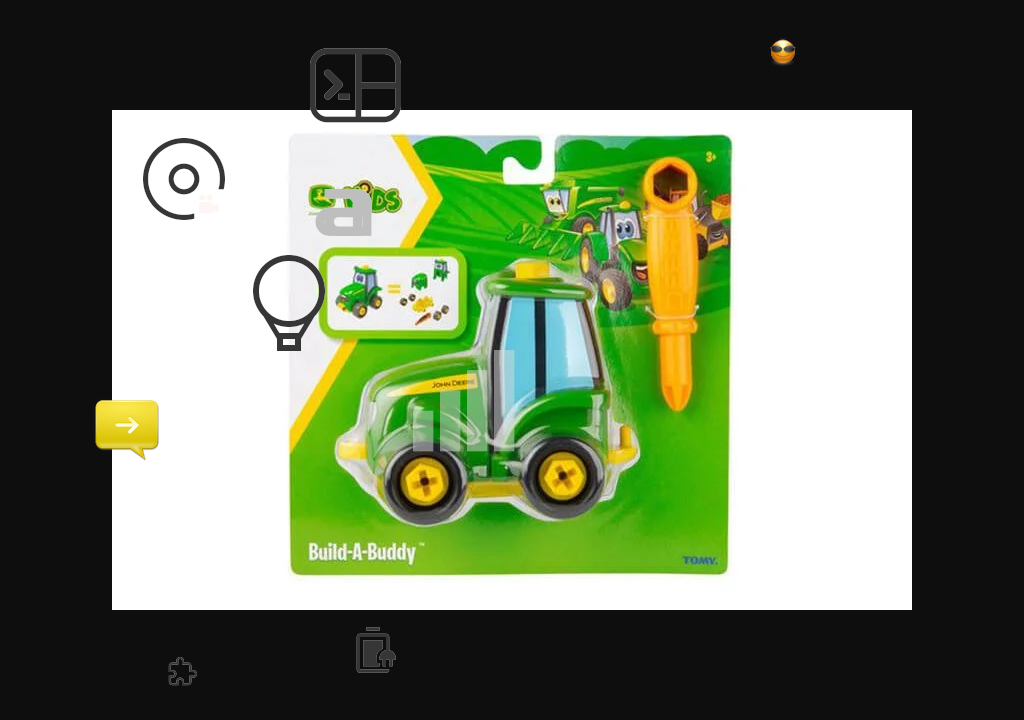 This screenshot has width=1024, height=720. I want to click on indicates no cellular signal available, so click(467, 404).